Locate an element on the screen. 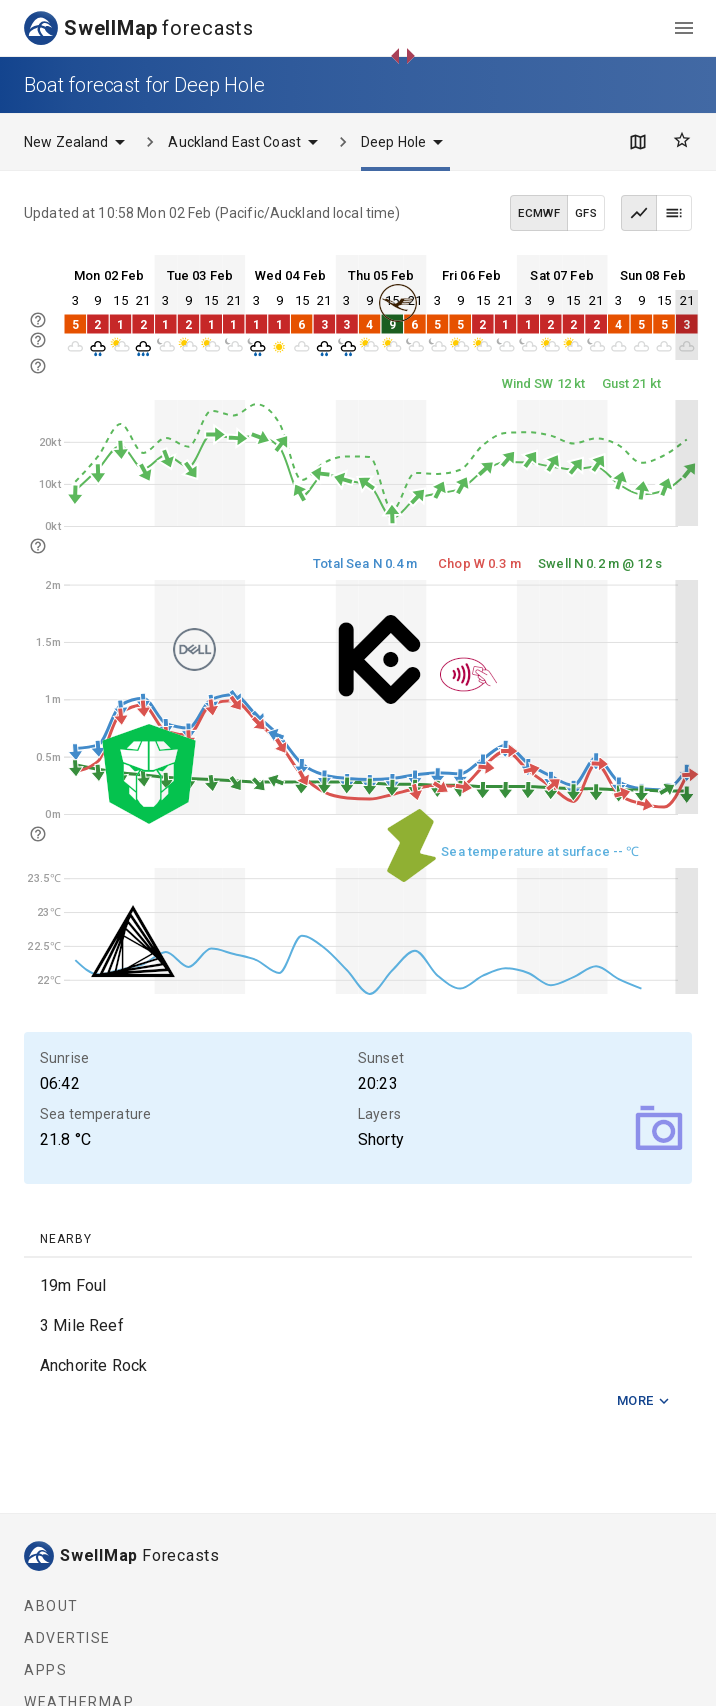 This screenshot has width=716, height=1706. open the KuCoin cryptocurrency exchange app is located at coordinates (379, 659).